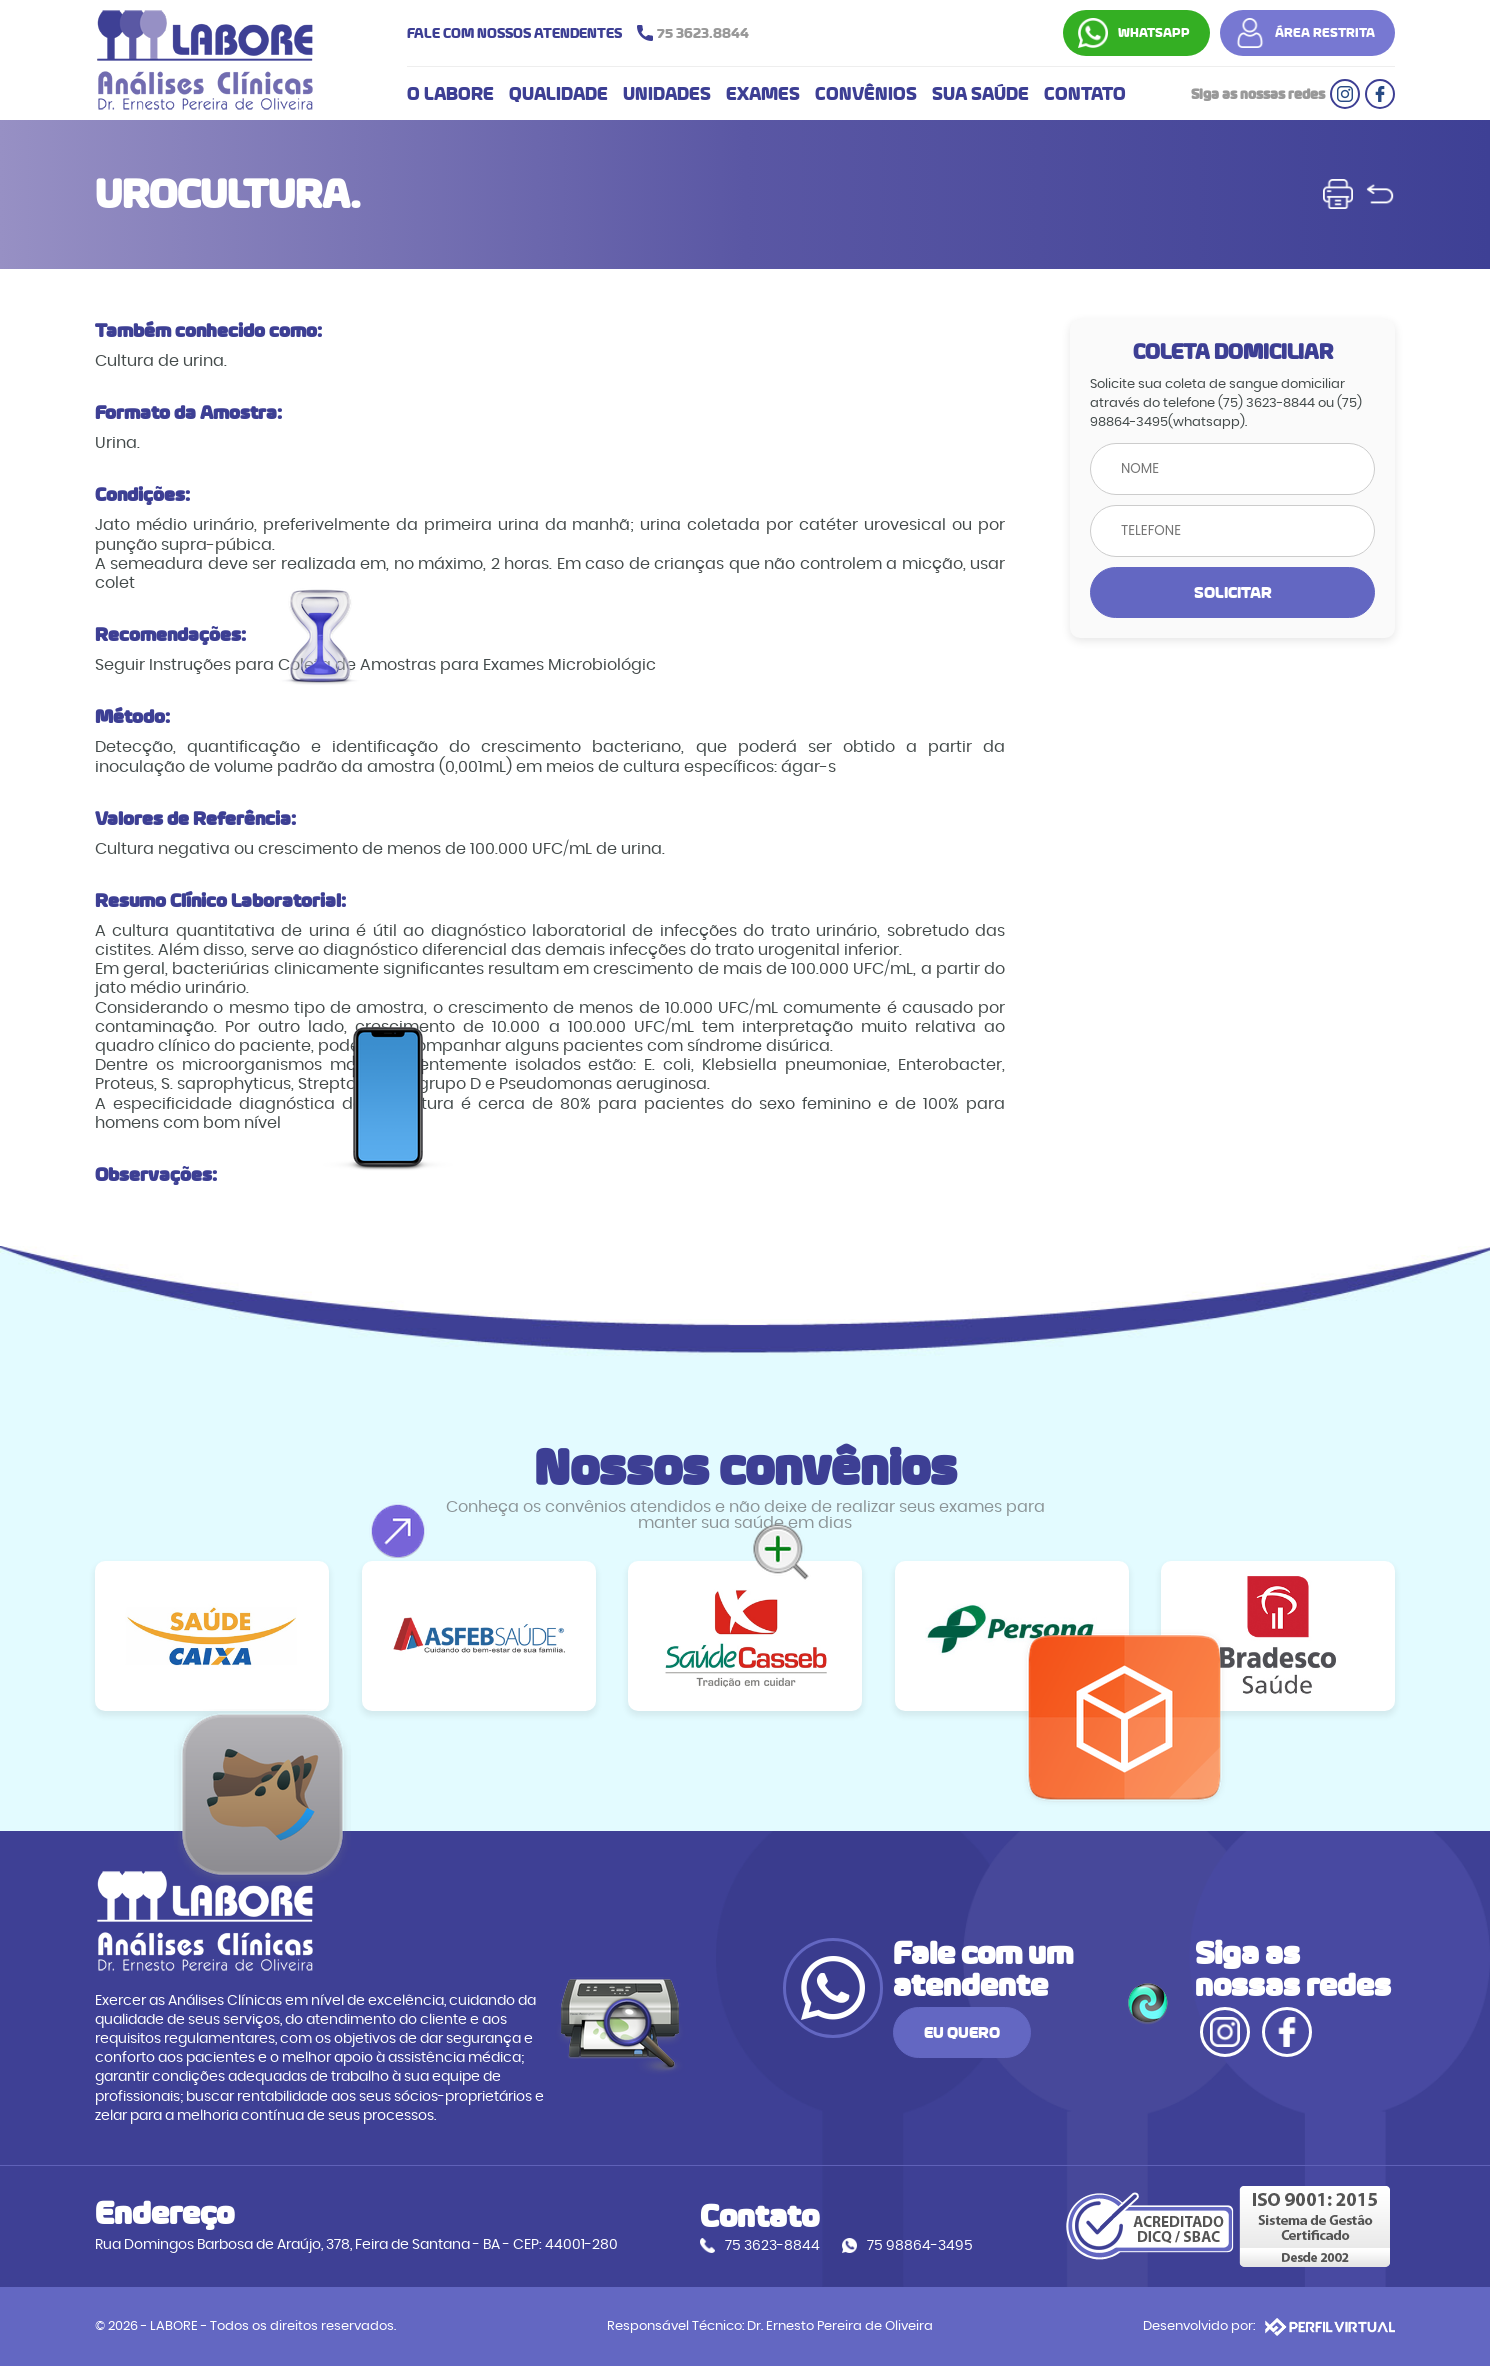 This screenshot has width=1490, height=2366. What do you see at coordinates (1124, 1710) in the screenshot?
I see `open a 3D model file in OBJ format` at bounding box center [1124, 1710].